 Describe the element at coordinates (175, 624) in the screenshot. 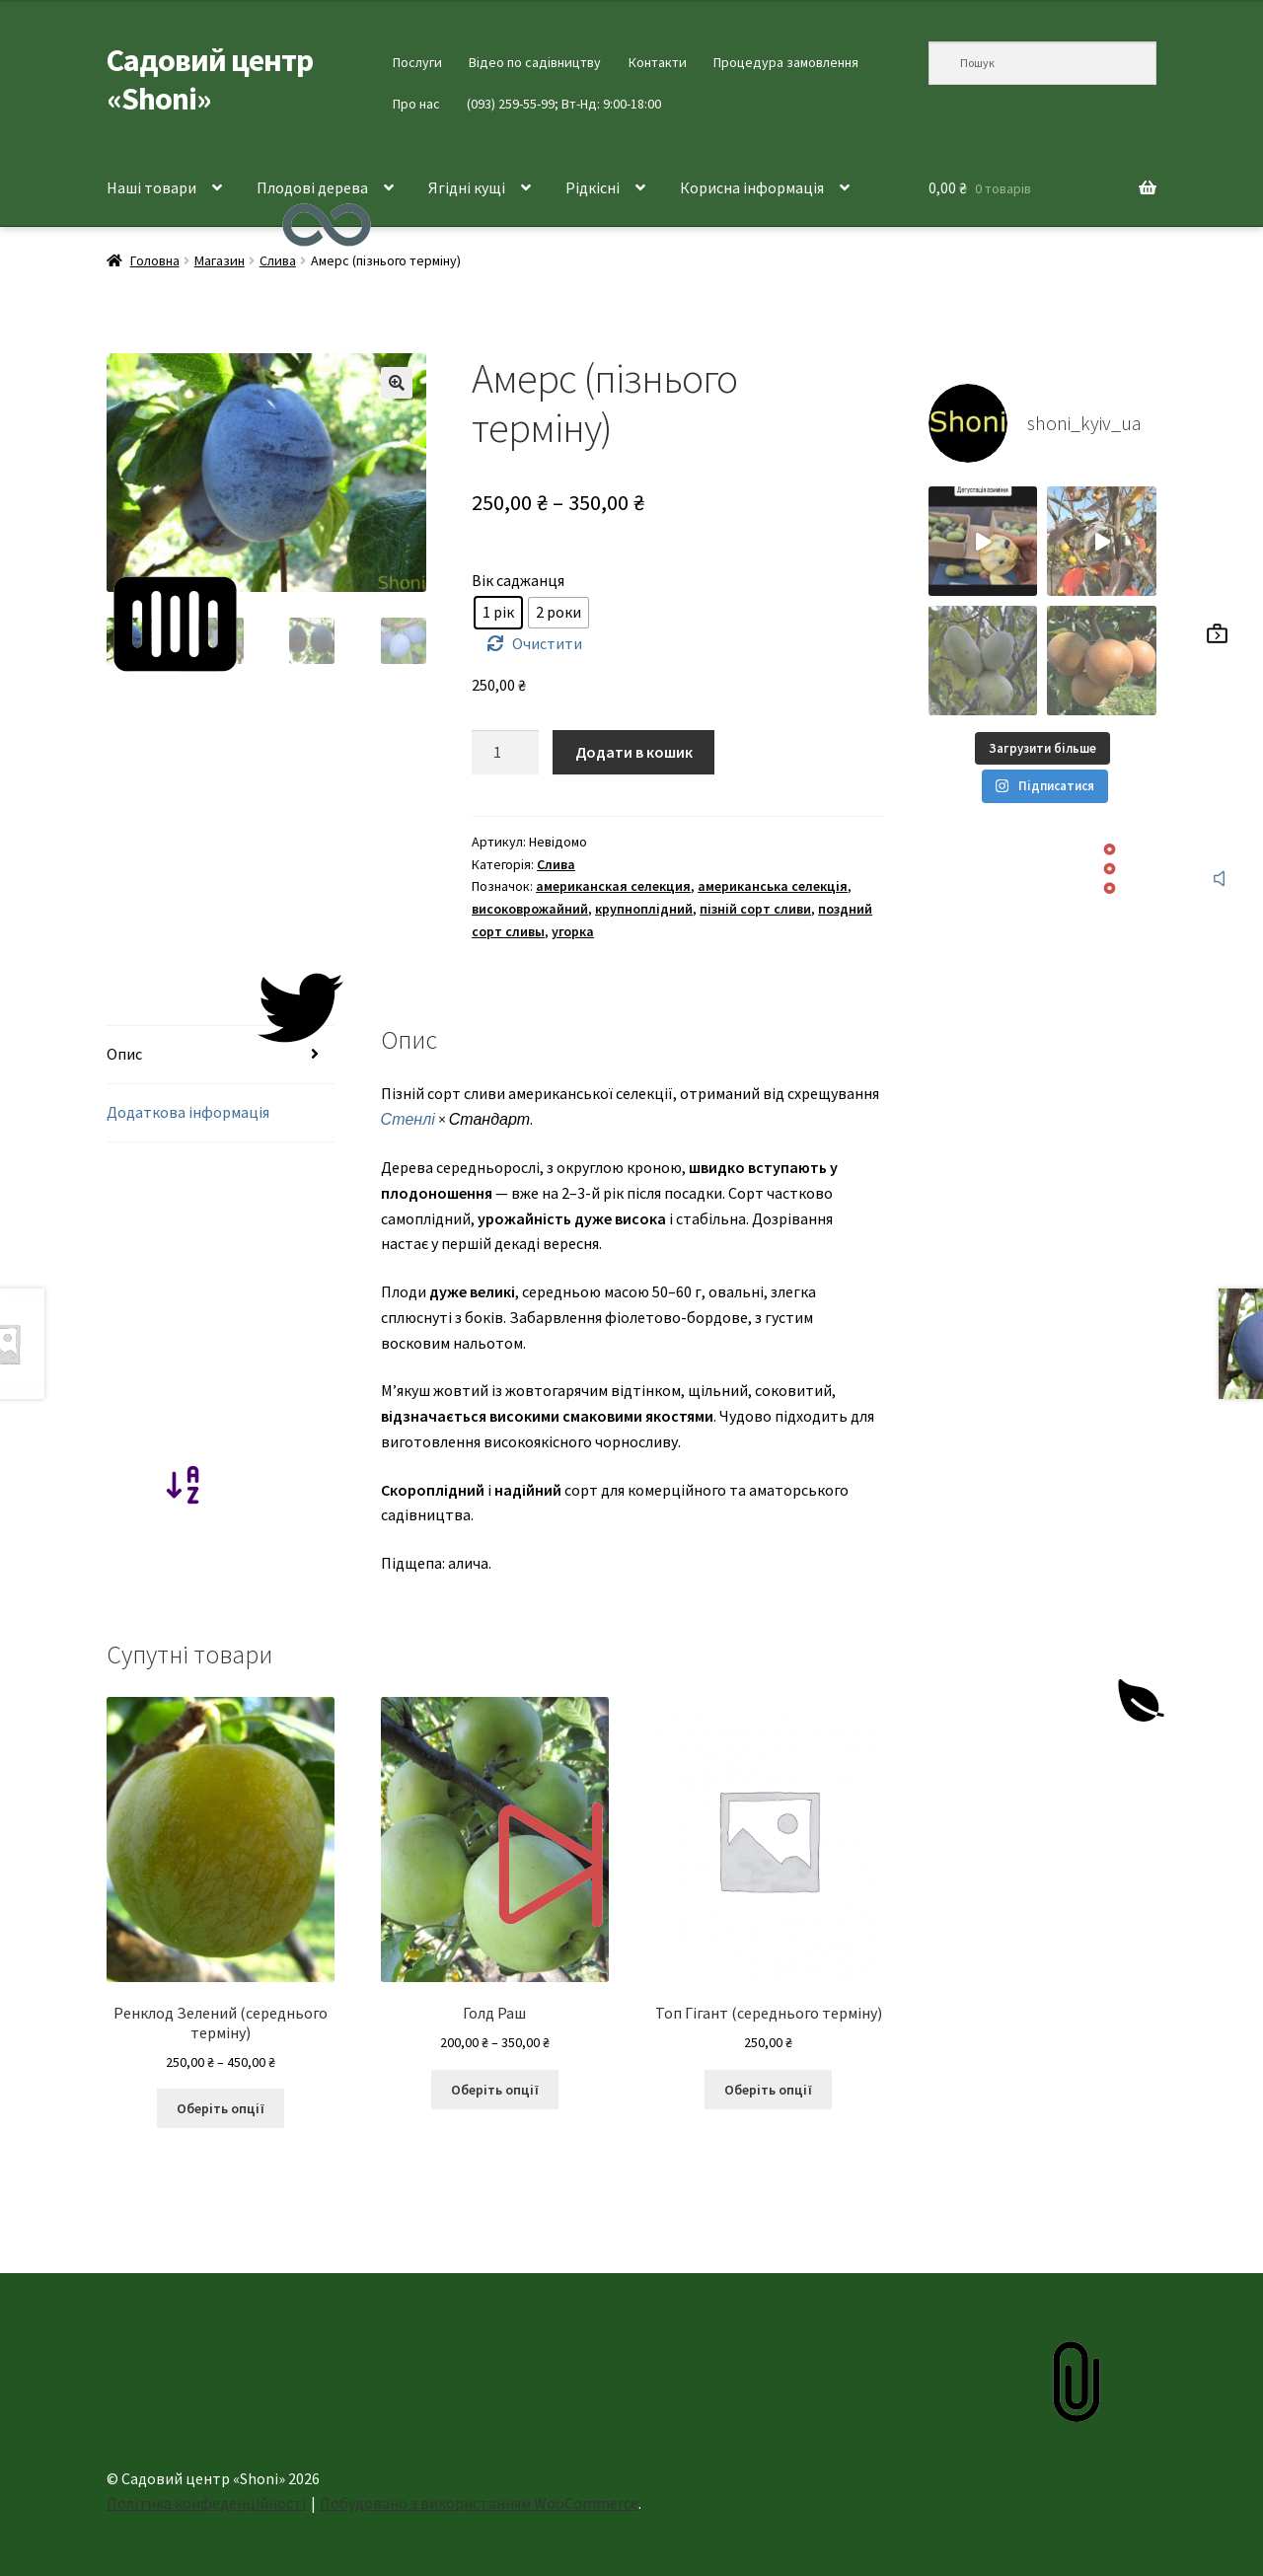

I see `scan a barcode` at that location.